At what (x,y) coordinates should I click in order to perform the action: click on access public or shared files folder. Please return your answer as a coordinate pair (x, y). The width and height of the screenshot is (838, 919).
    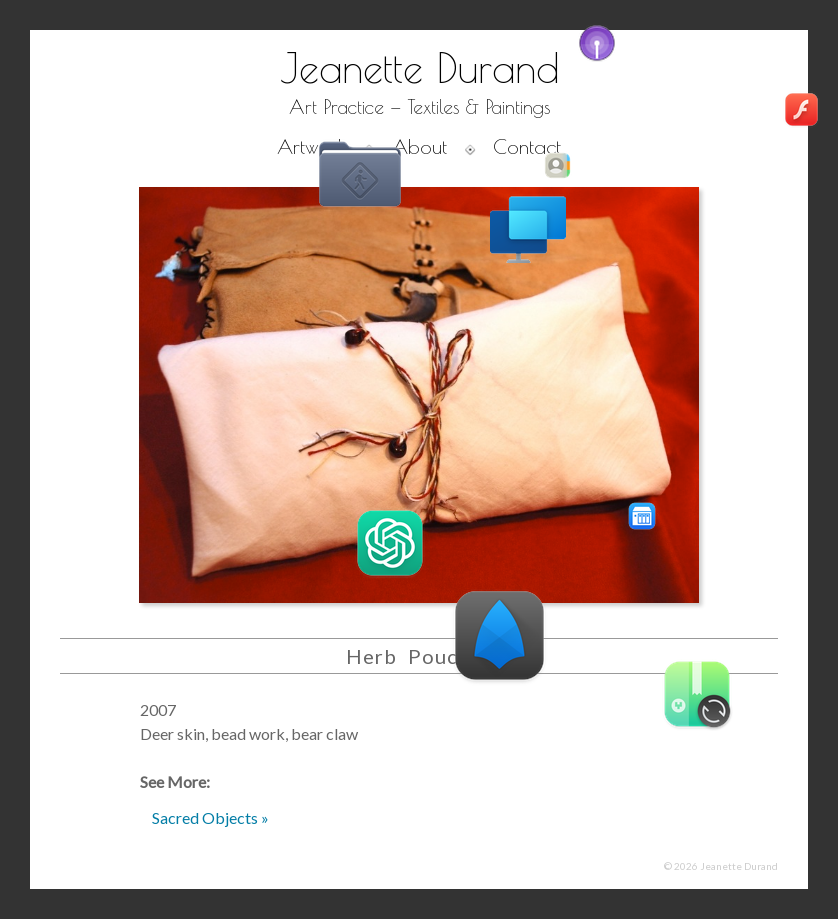
    Looking at the image, I should click on (360, 174).